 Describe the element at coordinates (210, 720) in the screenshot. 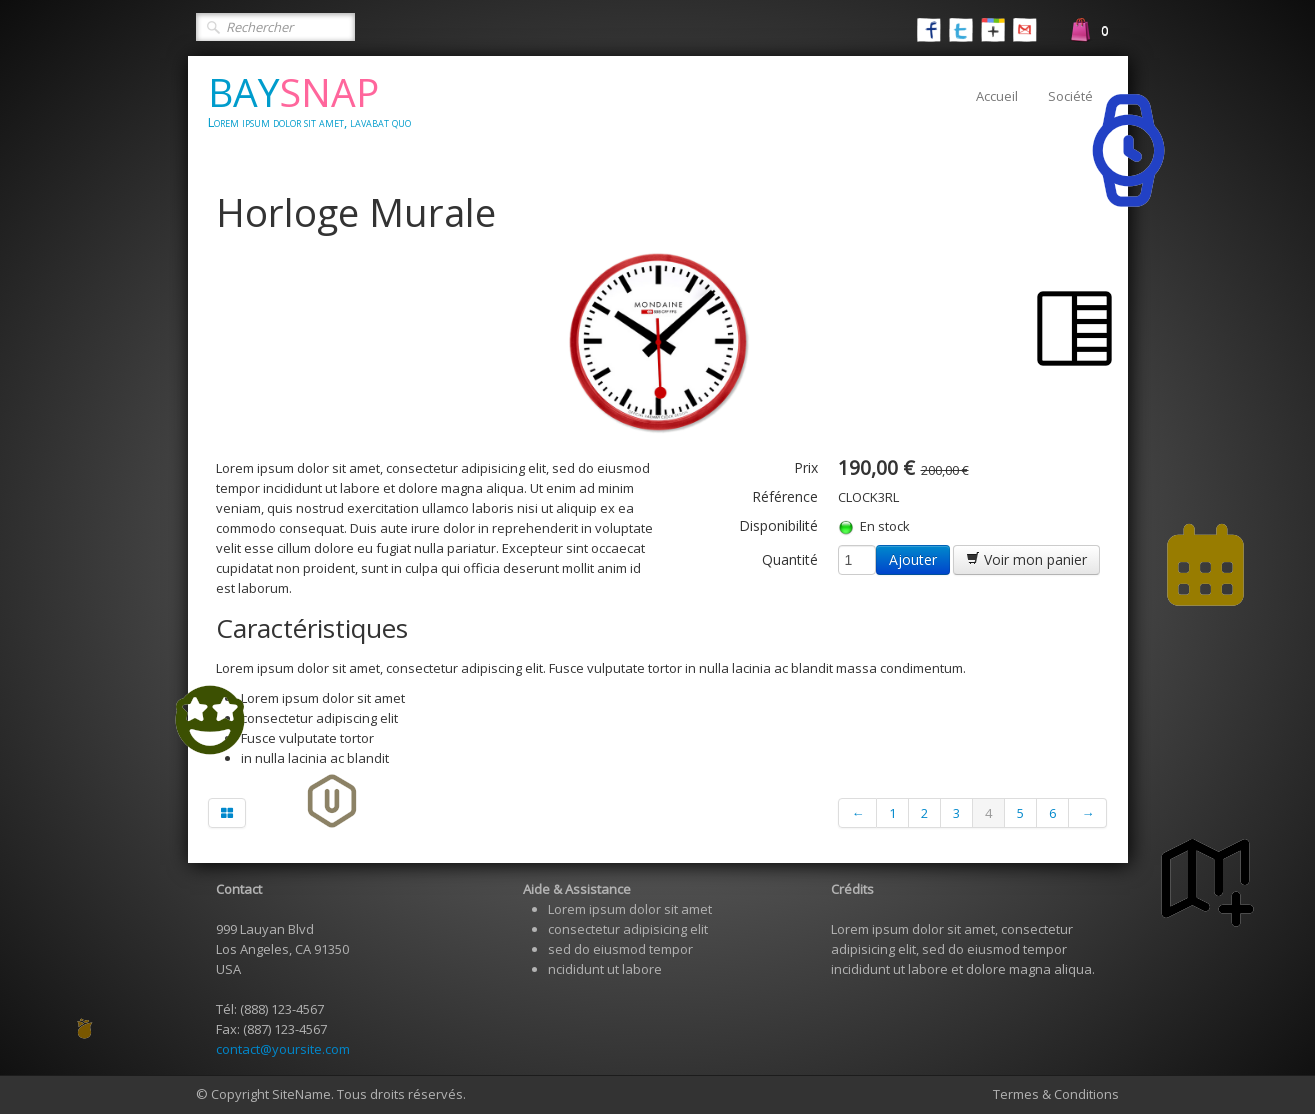

I see `rate something as excellent or 5 stars` at that location.